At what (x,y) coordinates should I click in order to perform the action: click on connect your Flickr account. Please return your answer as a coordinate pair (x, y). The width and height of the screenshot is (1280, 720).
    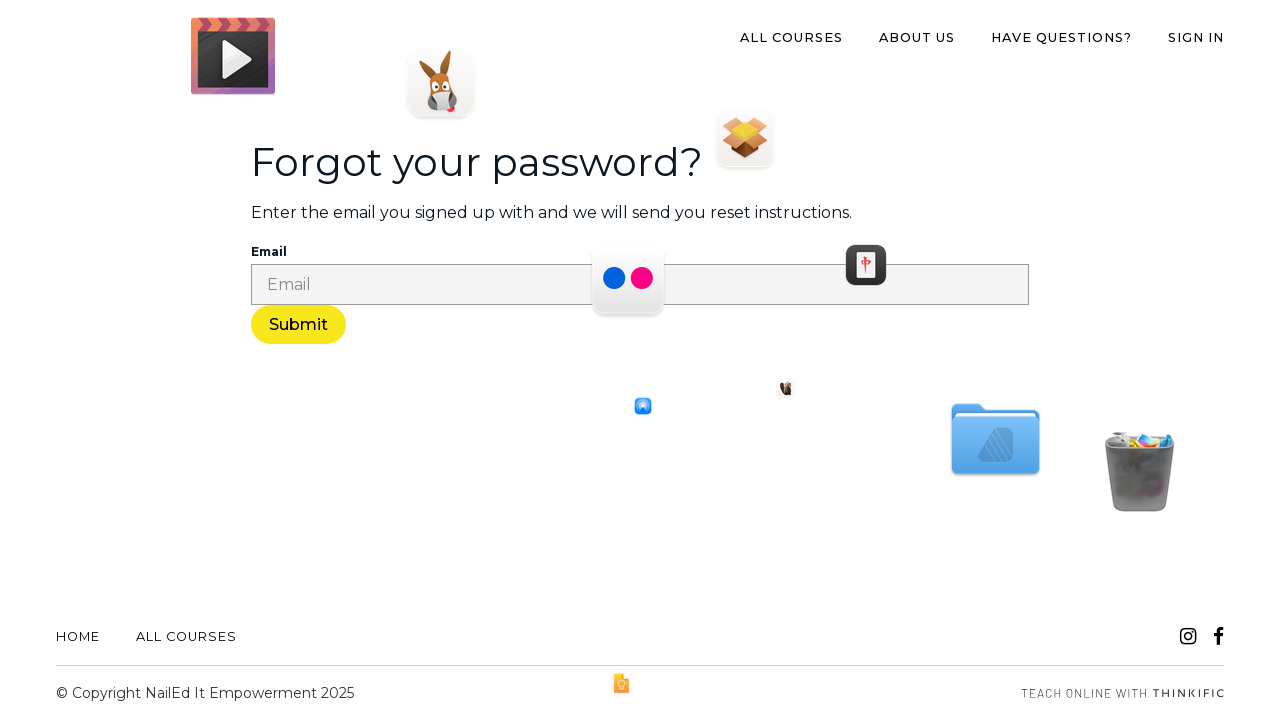
    Looking at the image, I should click on (628, 278).